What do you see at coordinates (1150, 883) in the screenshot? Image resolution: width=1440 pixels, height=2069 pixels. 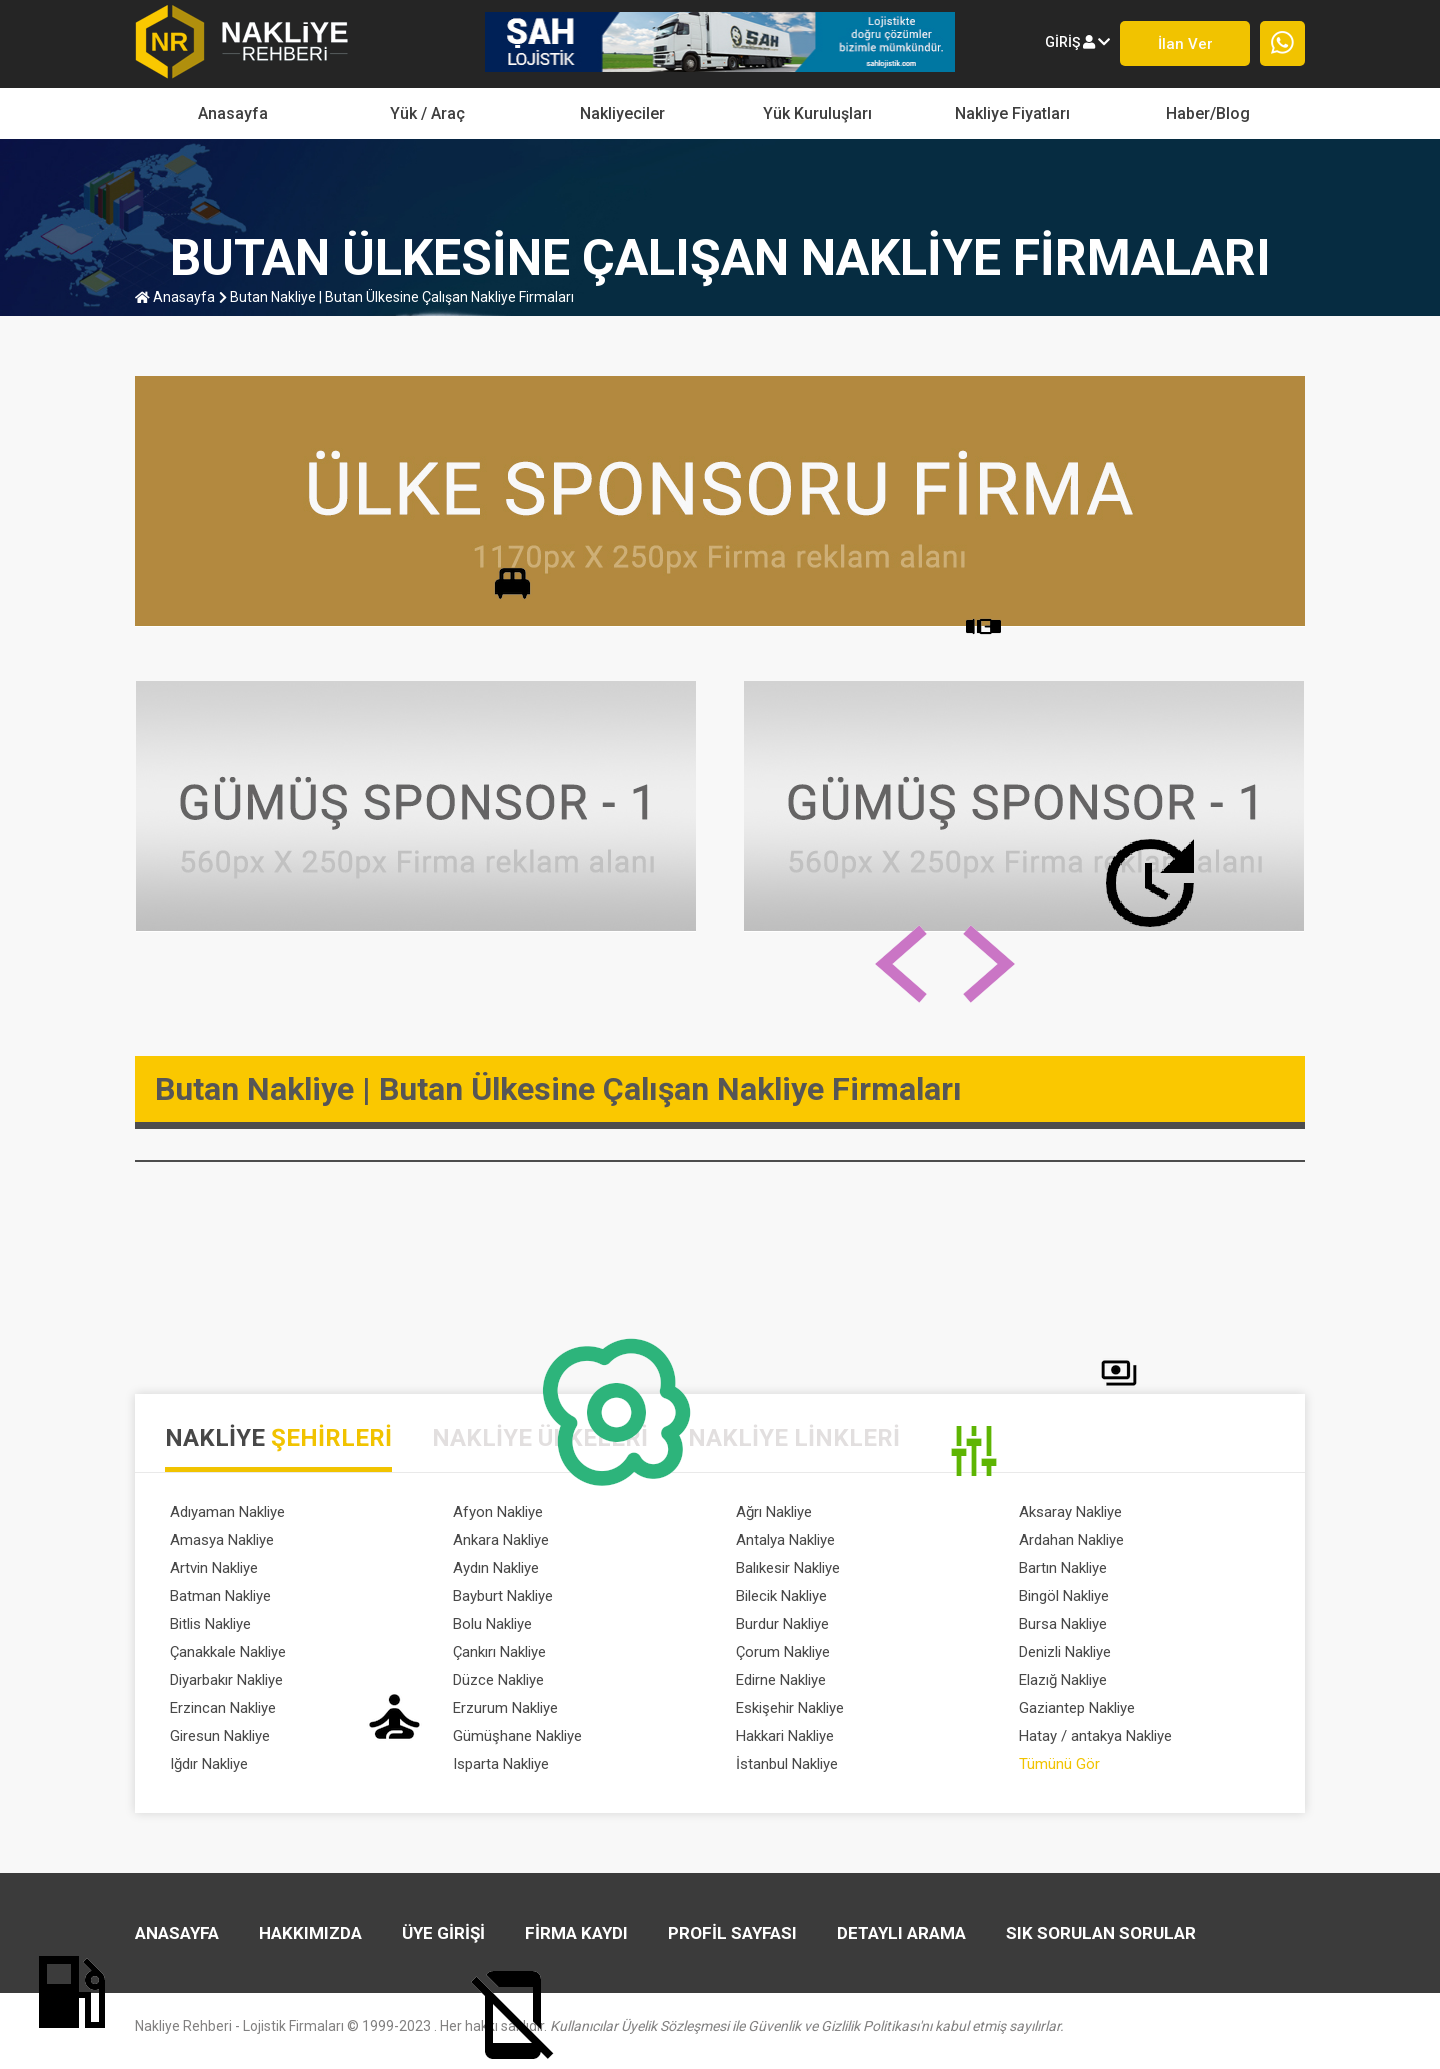 I see `check for updates` at bounding box center [1150, 883].